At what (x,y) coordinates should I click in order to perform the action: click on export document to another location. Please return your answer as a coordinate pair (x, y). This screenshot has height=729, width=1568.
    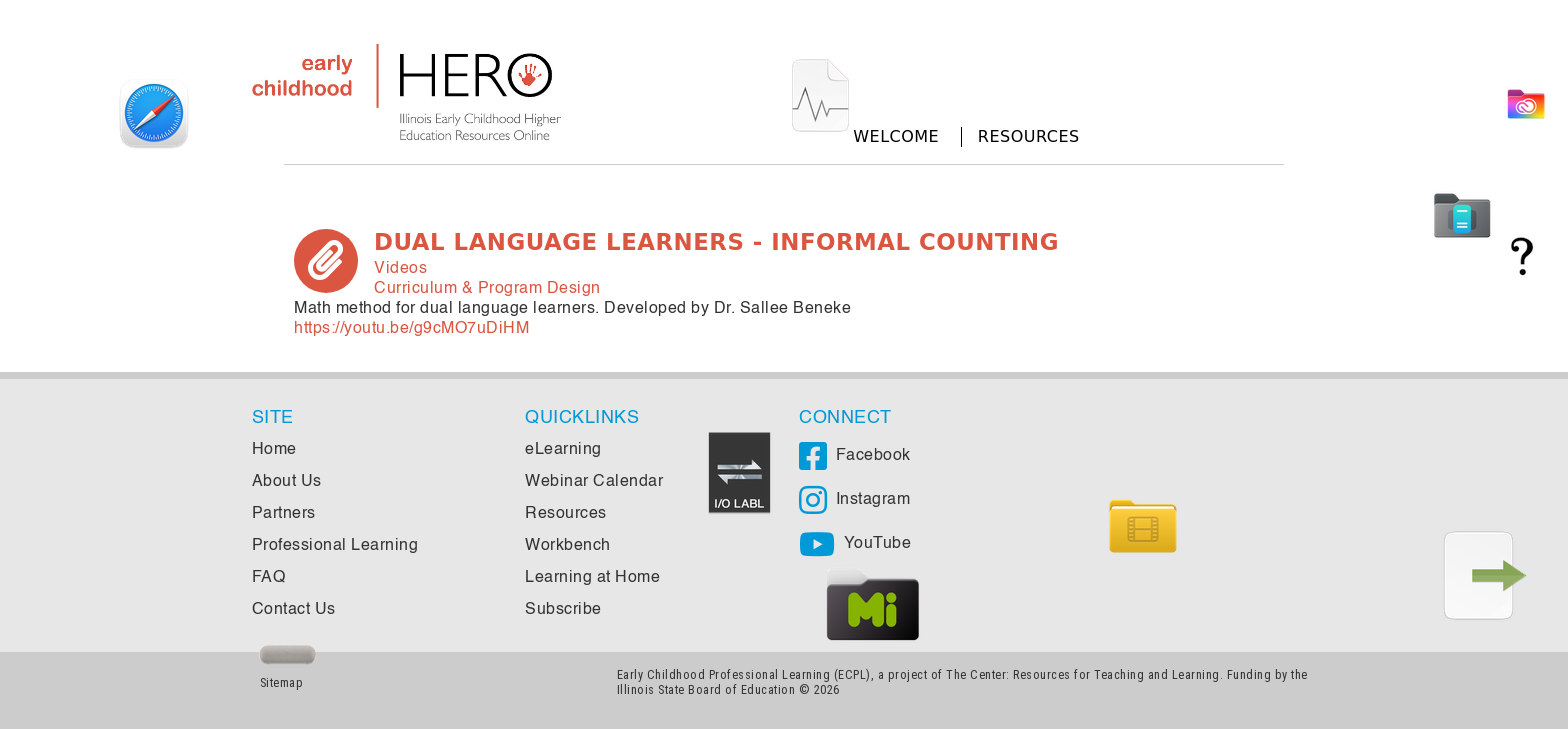
    Looking at the image, I should click on (1478, 575).